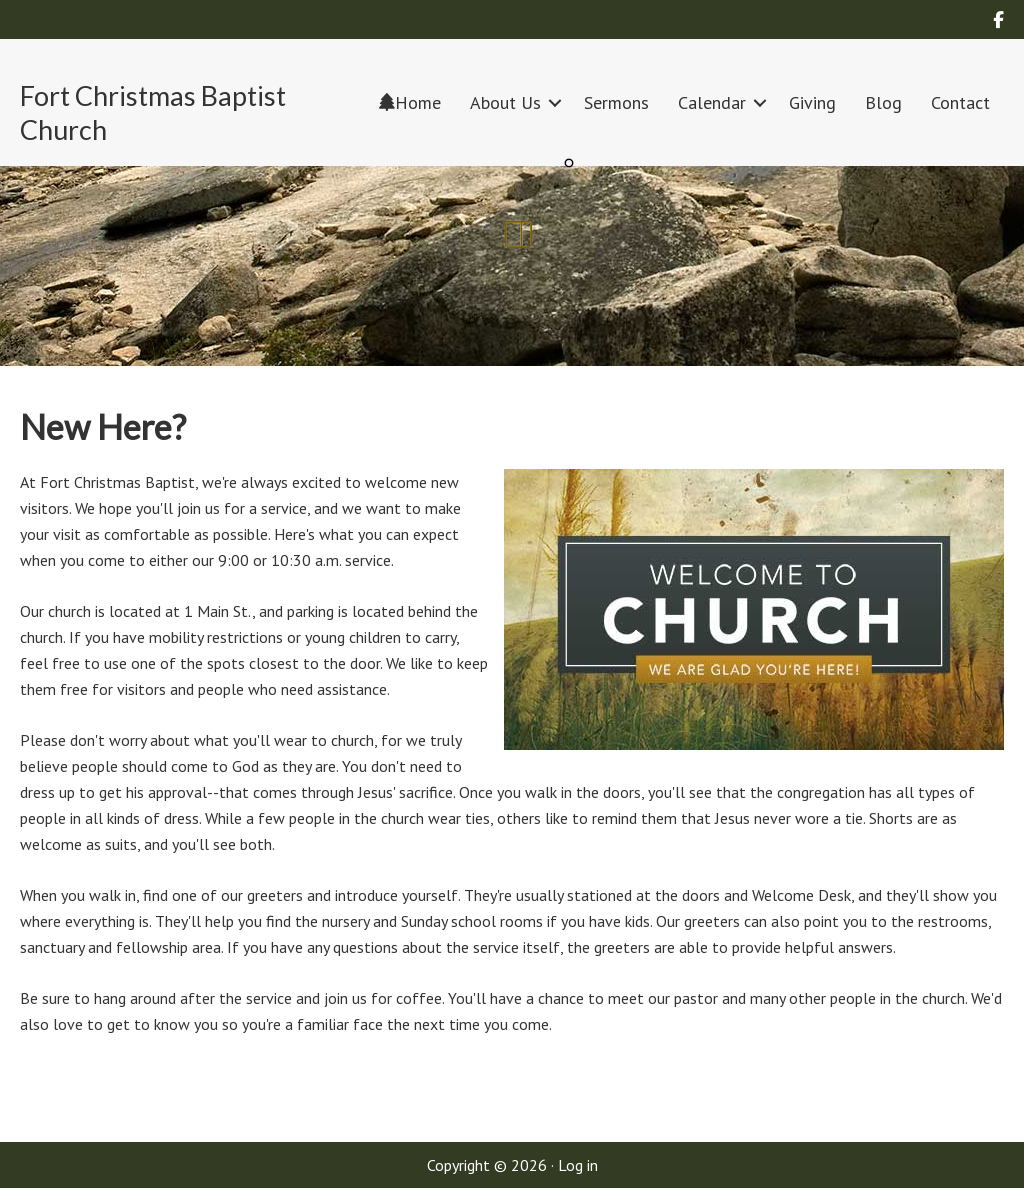 This screenshot has height=1188, width=1024. What do you see at coordinates (569, 163) in the screenshot?
I see `indicates an unselected or empty state in a radio button` at bounding box center [569, 163].